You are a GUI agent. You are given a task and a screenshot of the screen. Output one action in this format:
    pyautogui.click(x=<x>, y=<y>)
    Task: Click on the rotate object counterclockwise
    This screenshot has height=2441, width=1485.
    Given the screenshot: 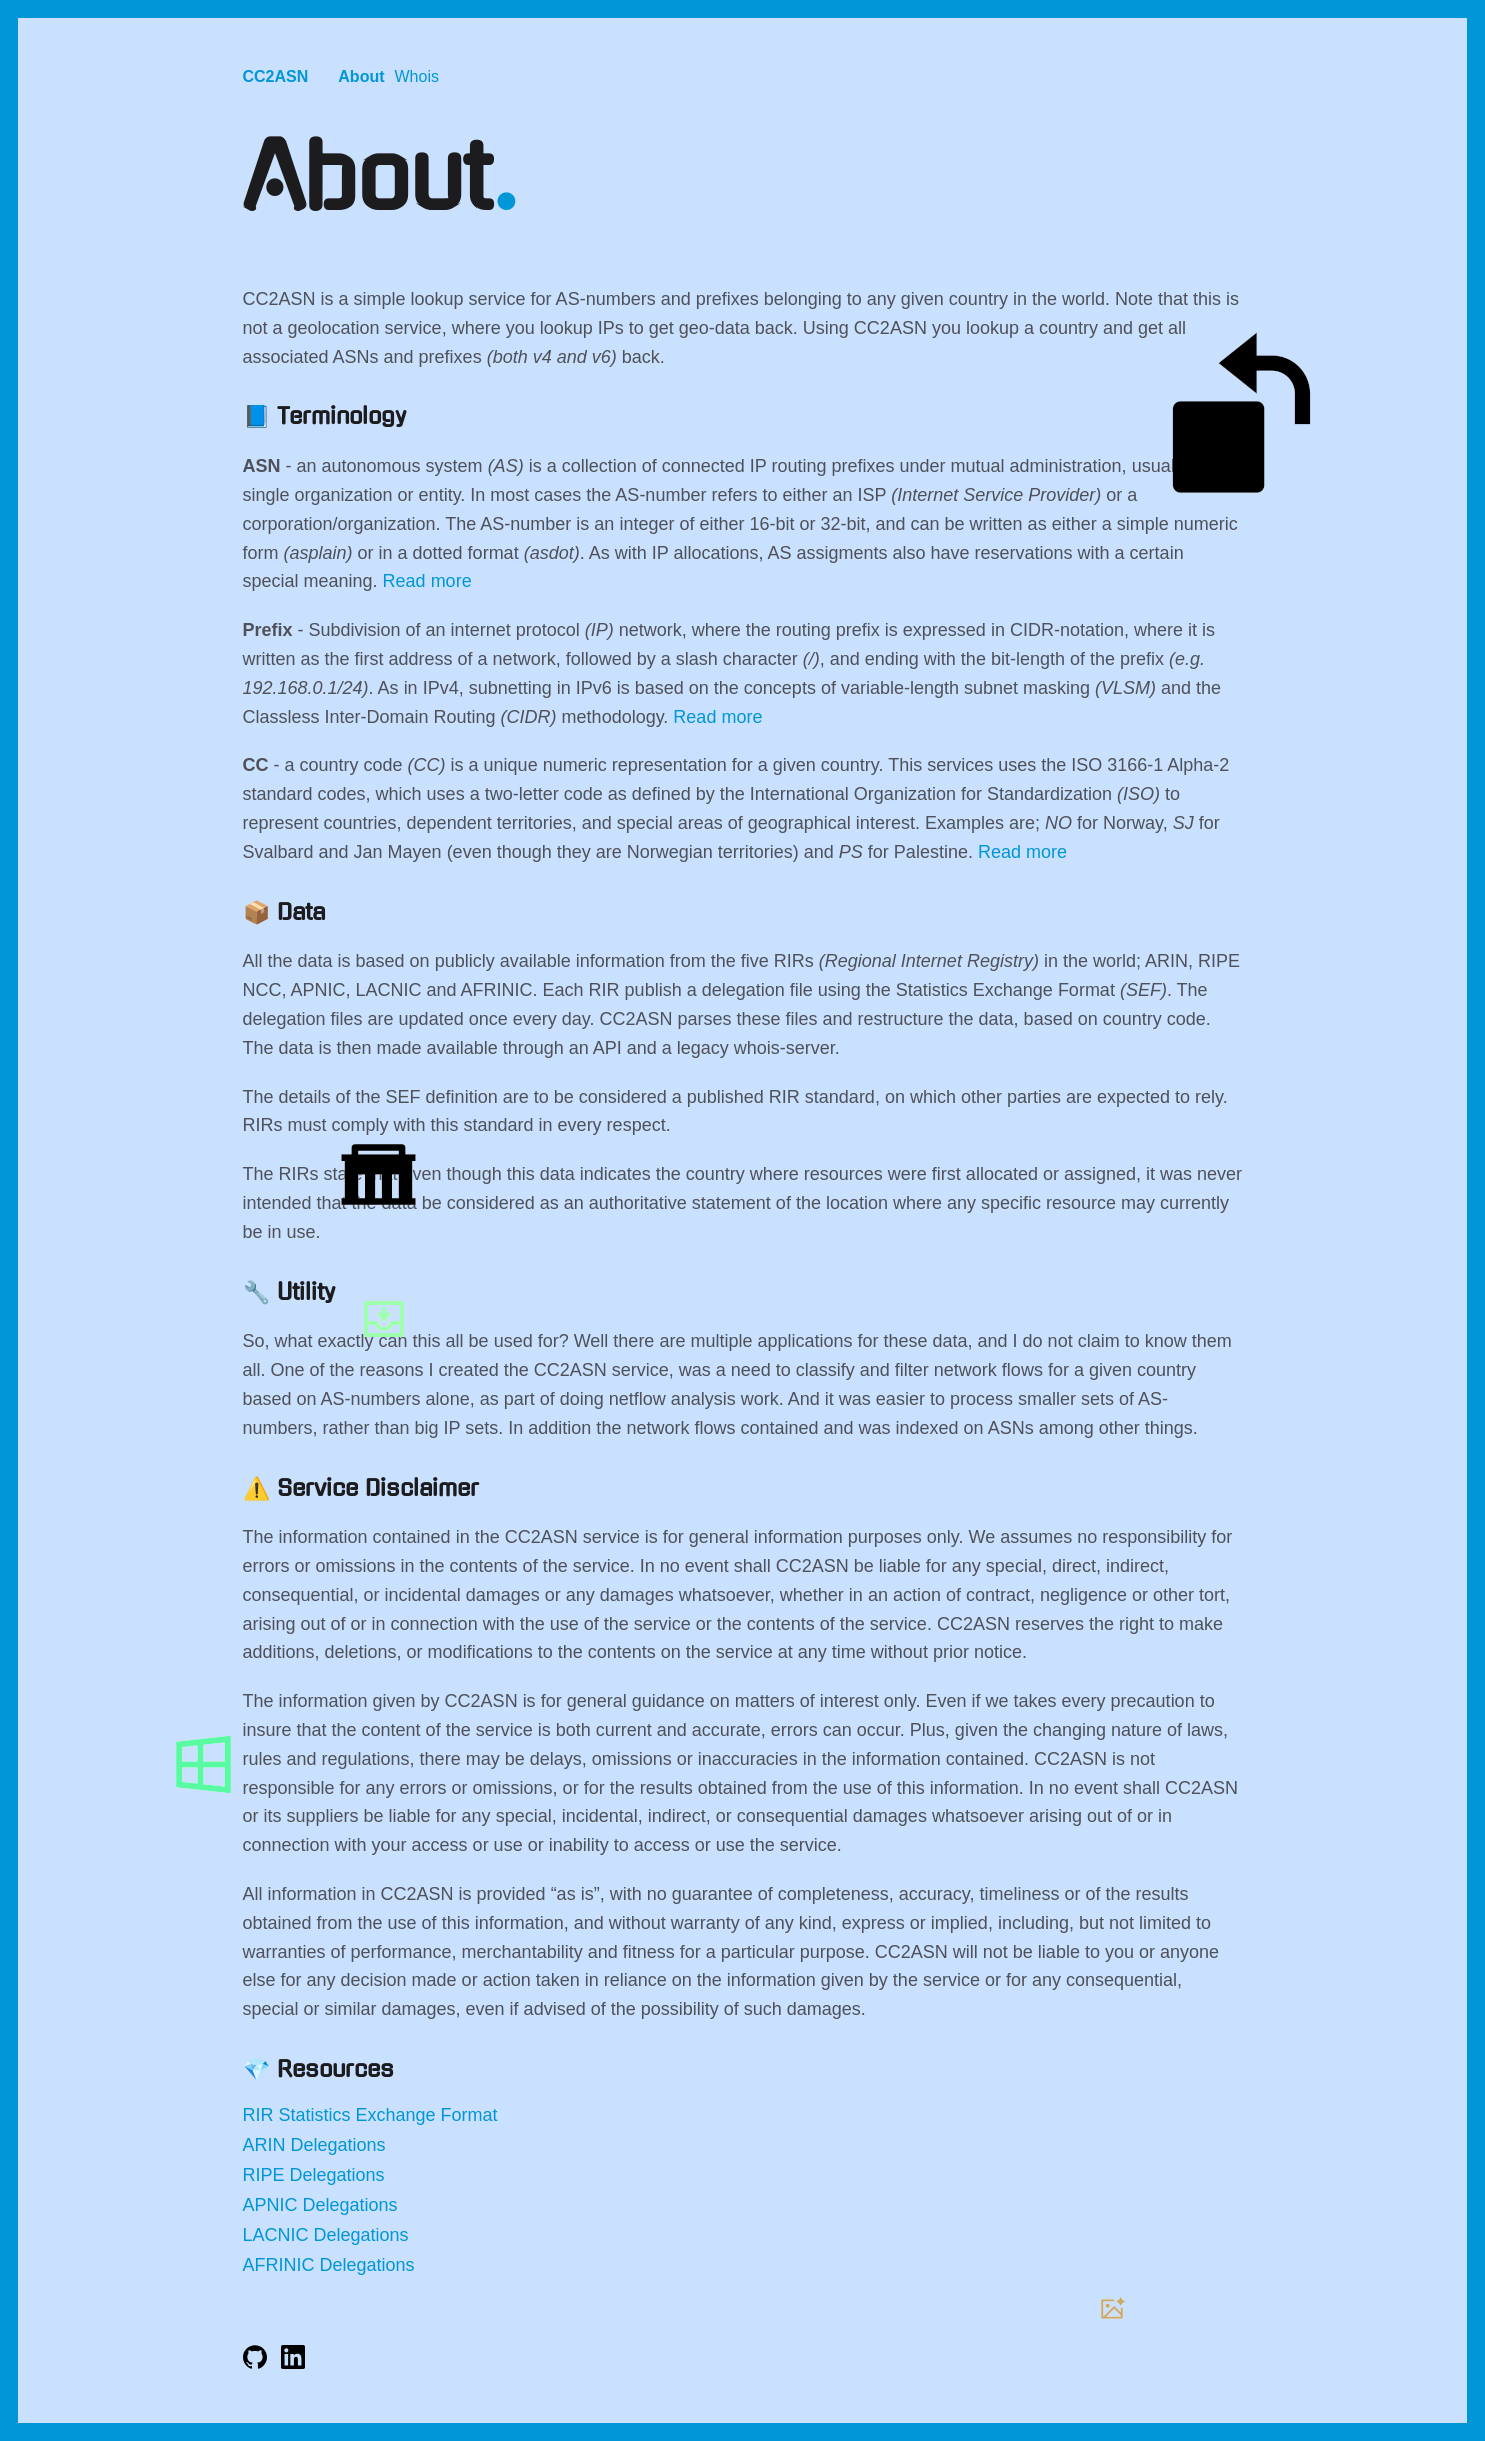 What is the action you would take?
    pyautogui.click(x=1241, y=416)
    